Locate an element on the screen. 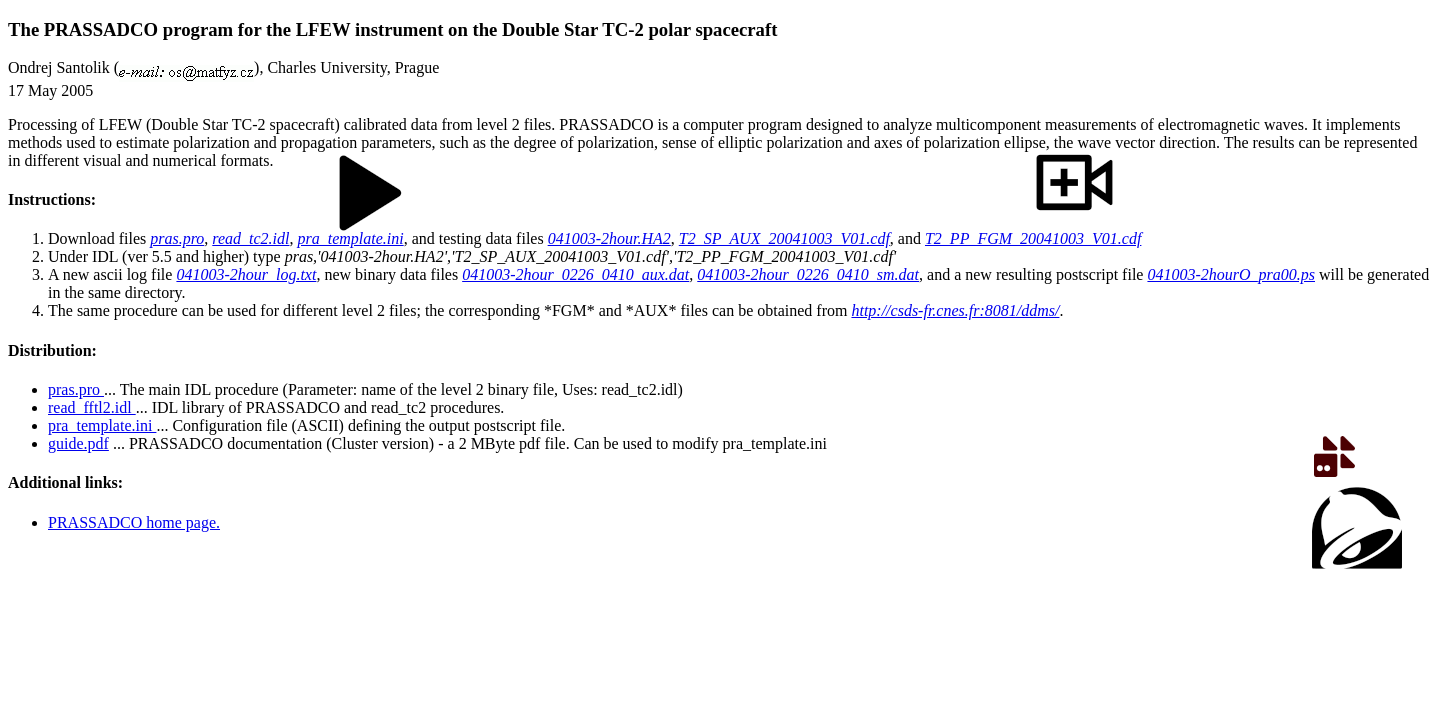 Image resolution: width=1440 pixels, height=720 pixels. play media or video content is located at coordinates (364, 193).